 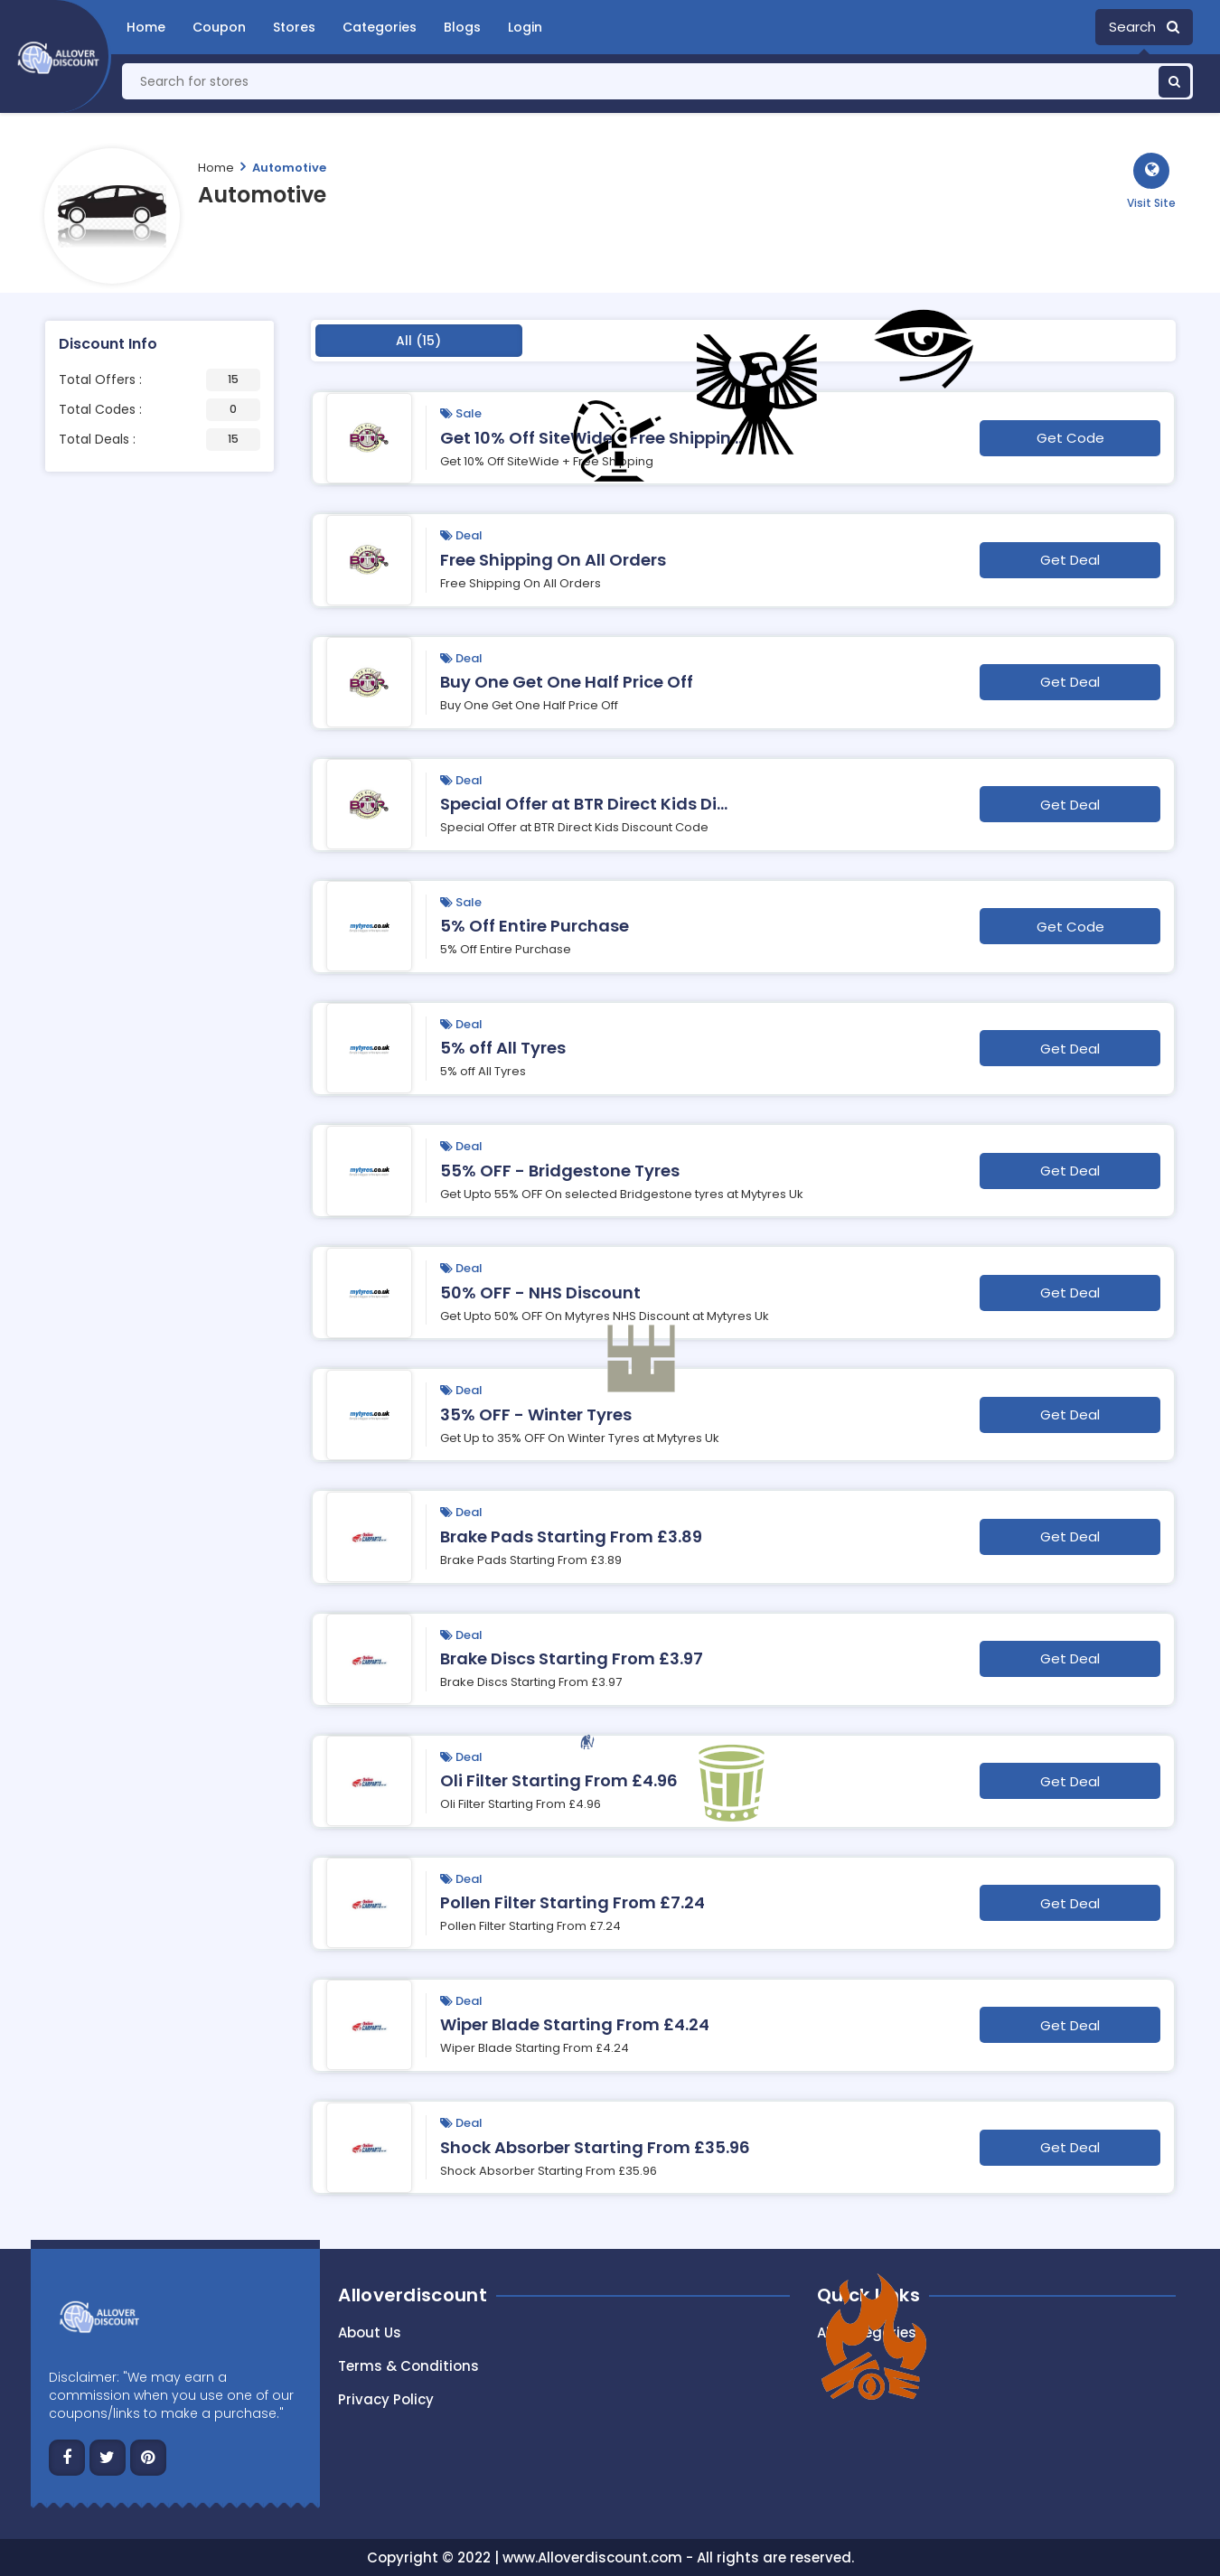 I want to click on castle or fortress icon for strategy games, so click(x=641, y=1358).